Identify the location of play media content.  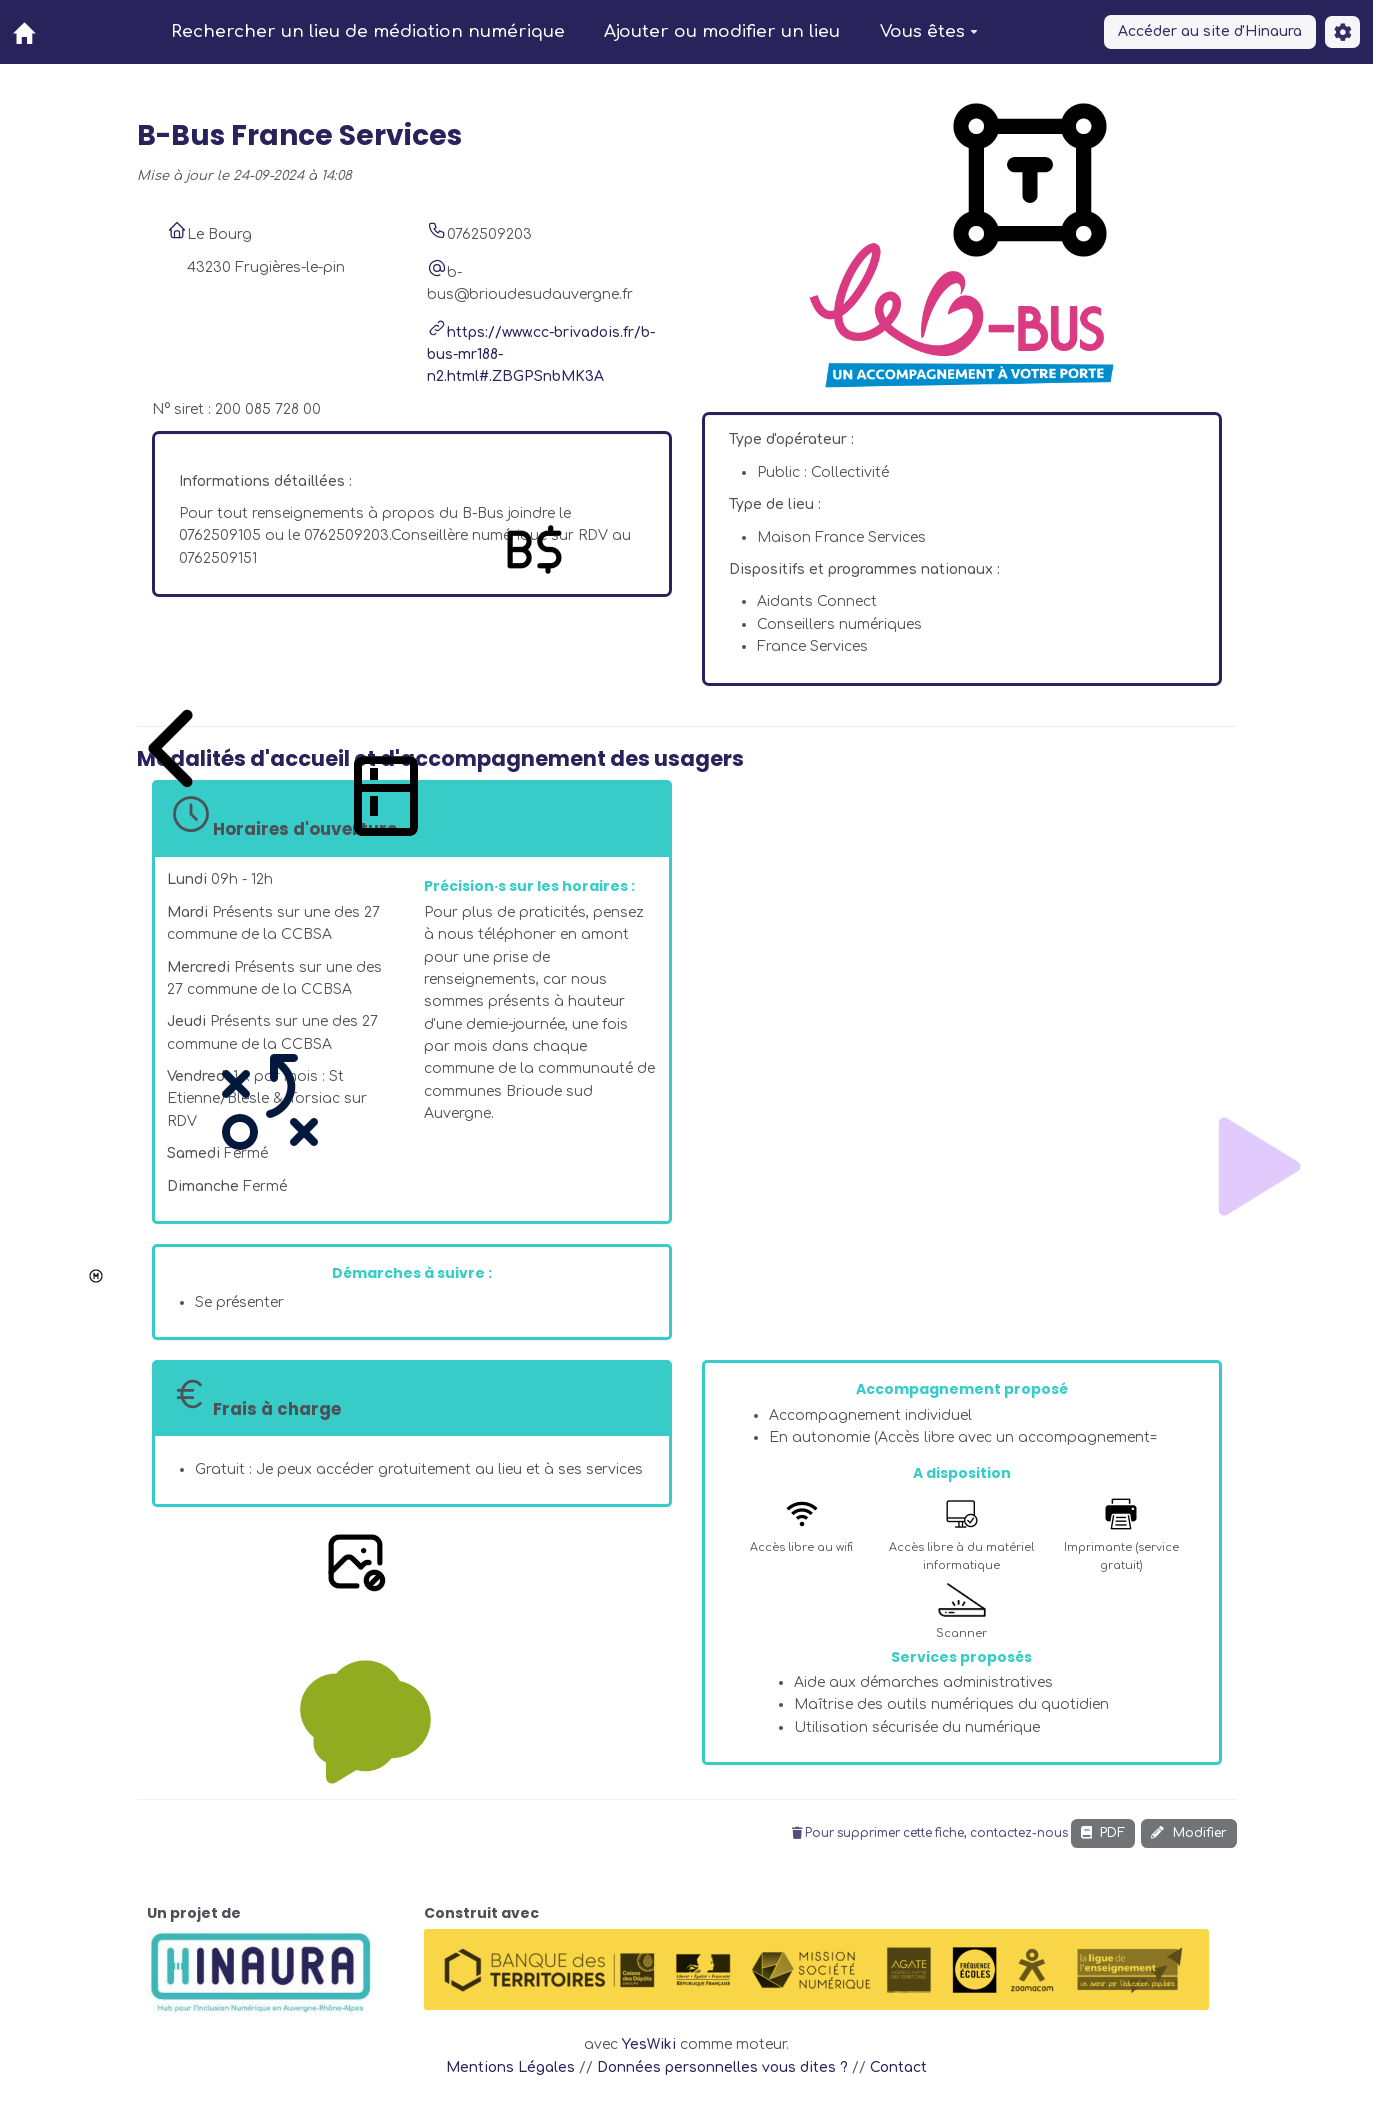
(1251, 1166).